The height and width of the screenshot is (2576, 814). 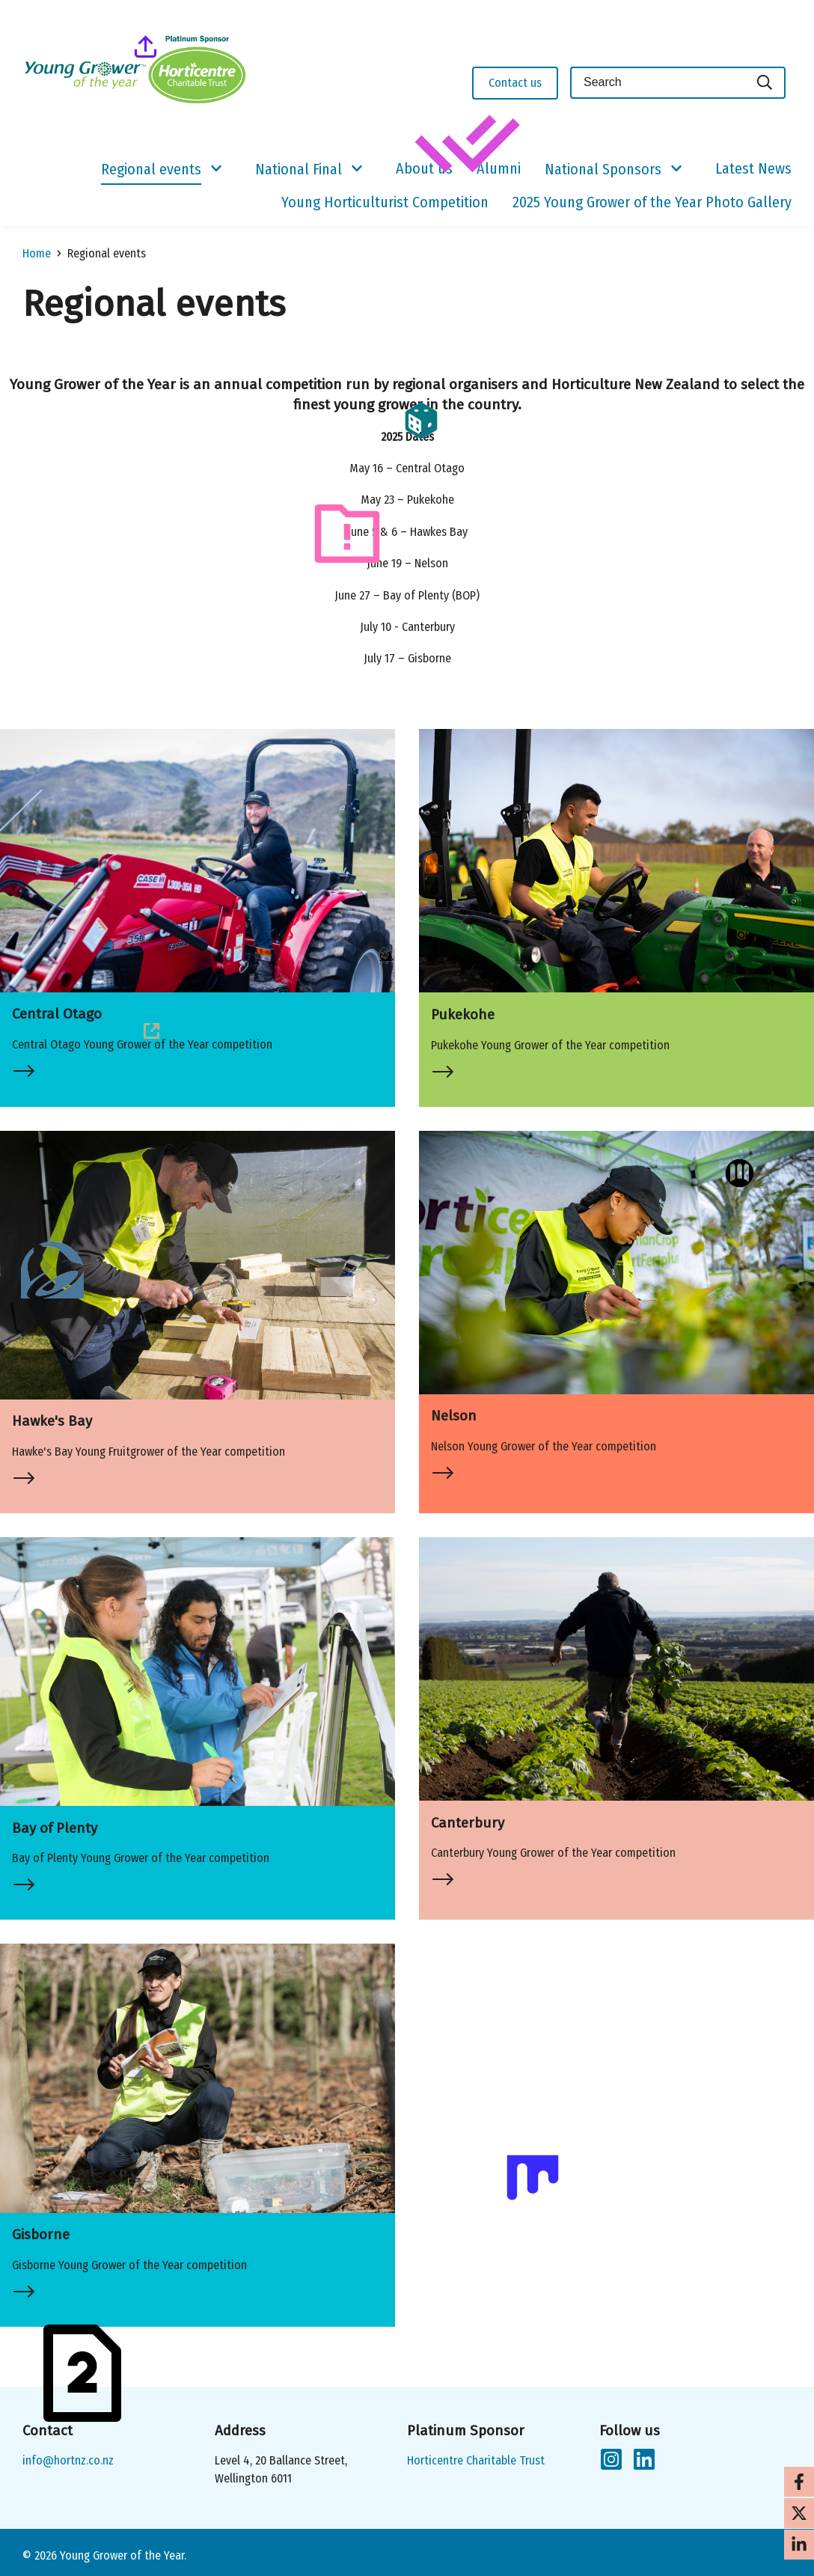 I want to click on folder contains items that need attention, so click(x=347, y=534).